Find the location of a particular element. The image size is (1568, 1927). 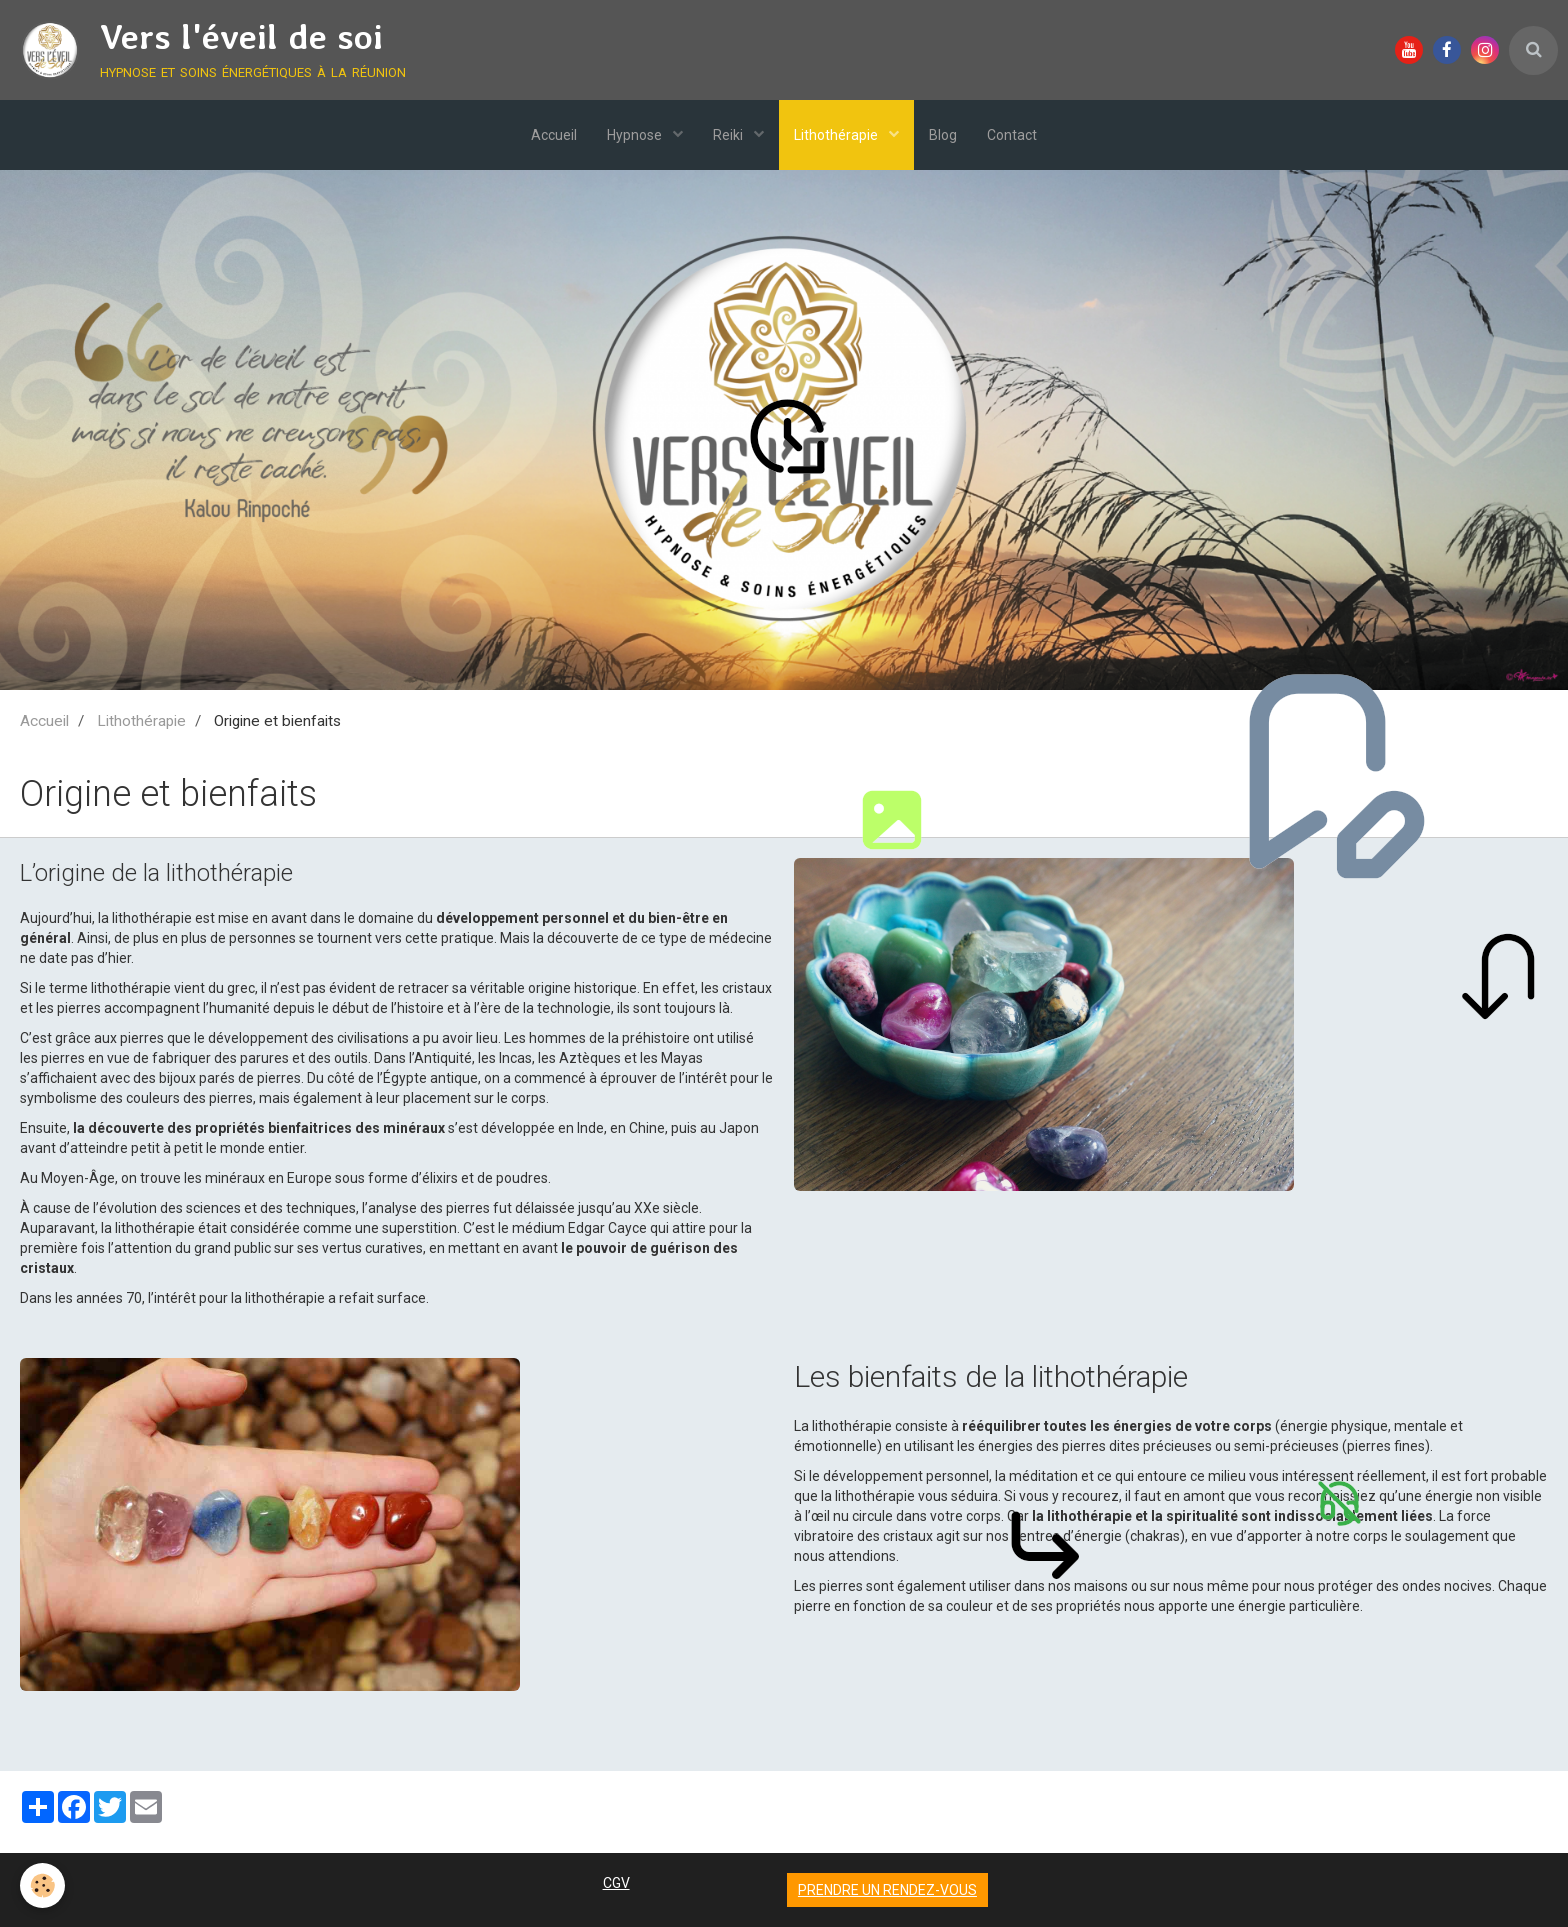

track days until an event or deadline is located at coordinates (787, 436).